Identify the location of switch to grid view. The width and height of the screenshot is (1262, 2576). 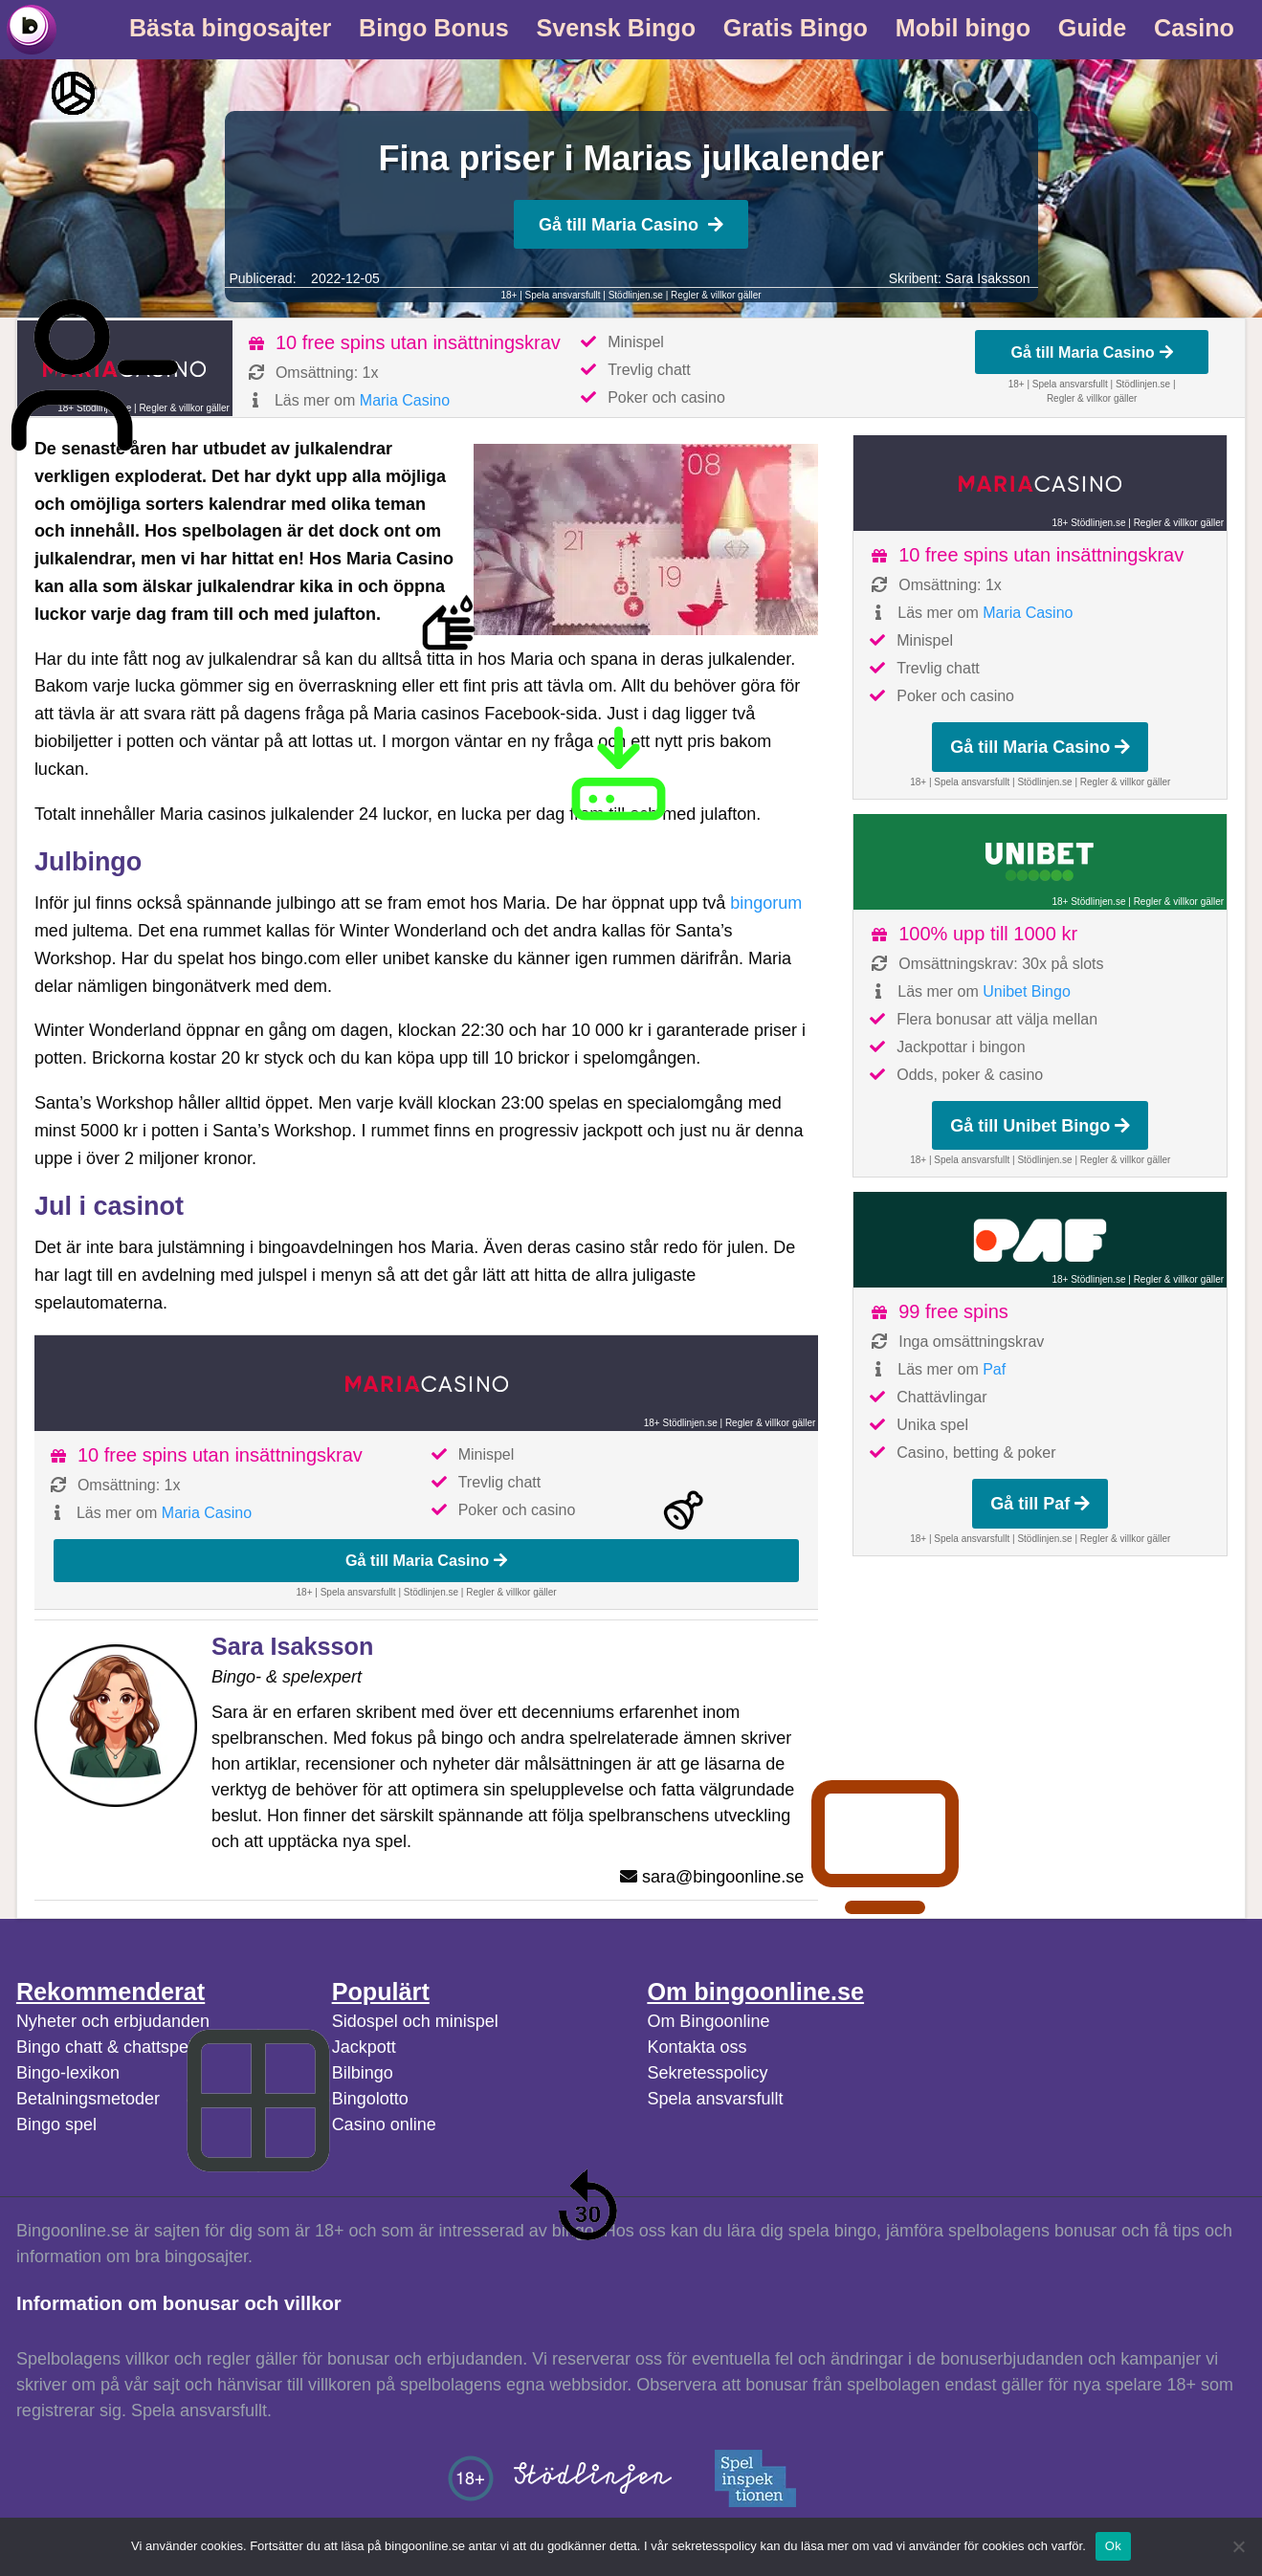
(258, 2101).